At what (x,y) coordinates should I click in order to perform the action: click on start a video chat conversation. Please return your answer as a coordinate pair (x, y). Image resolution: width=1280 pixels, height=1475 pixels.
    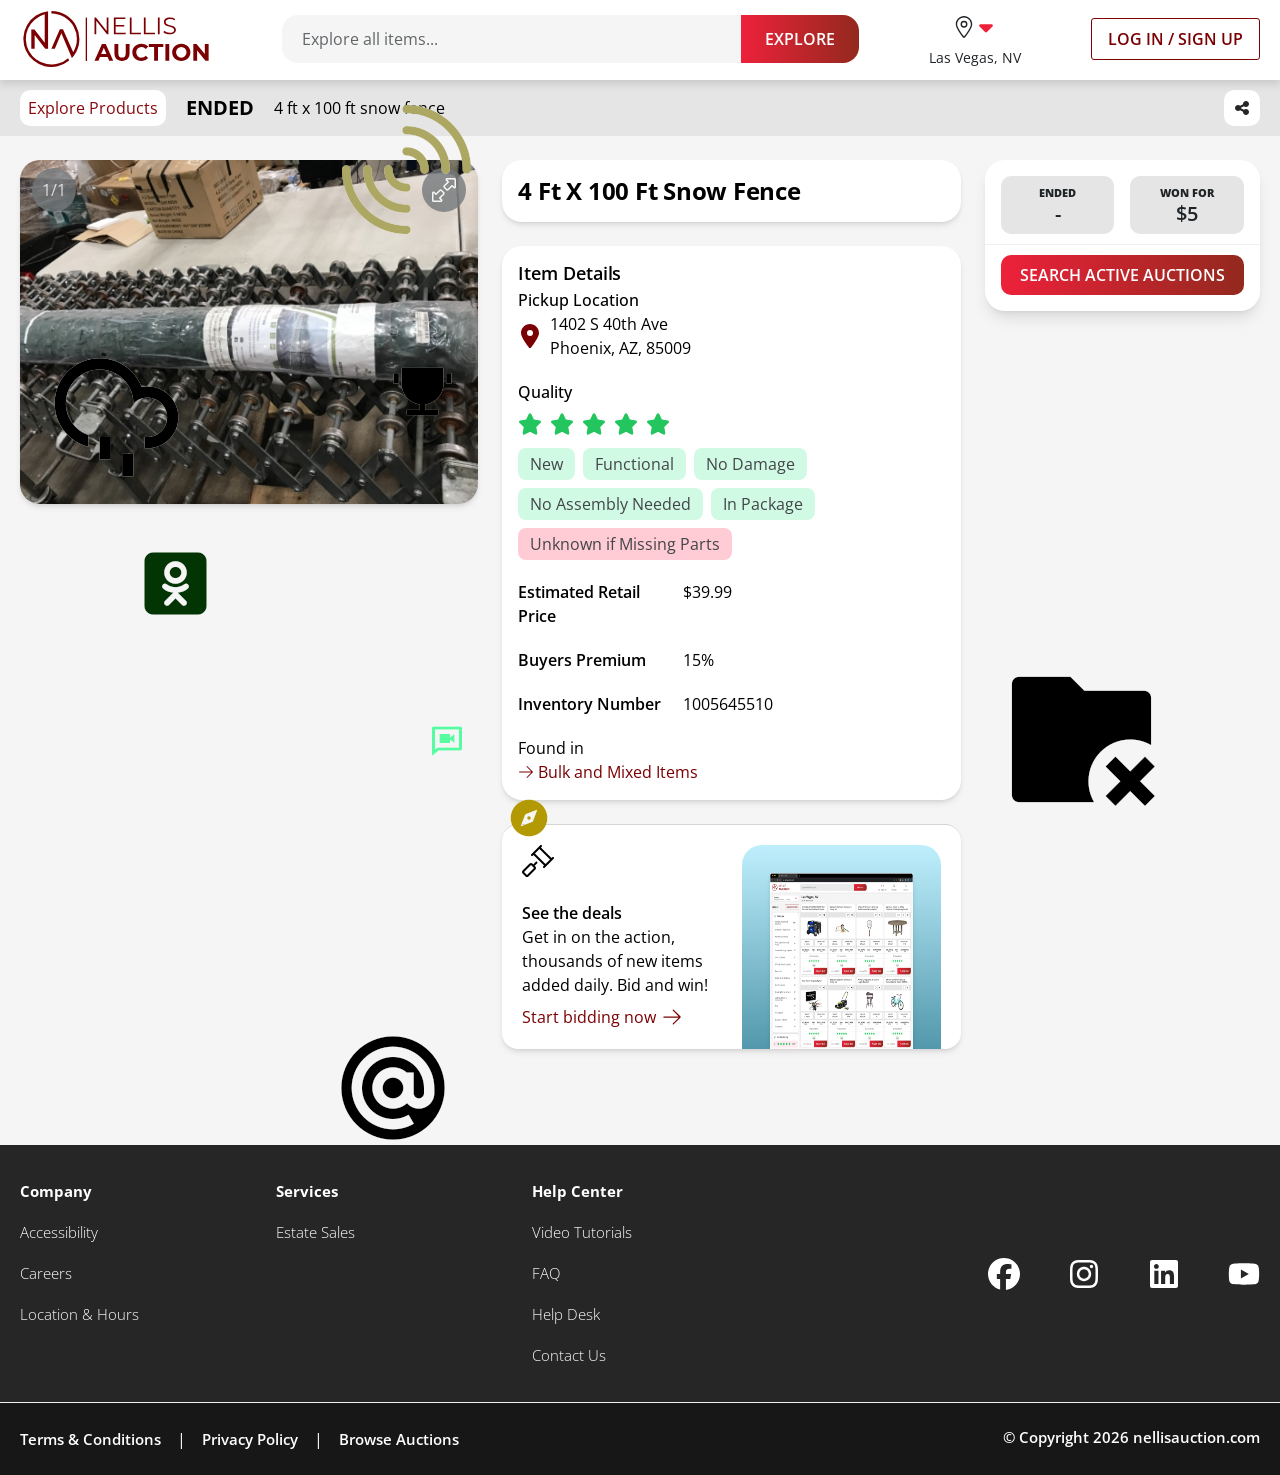
    Looking at the image, I should click on (447, 740).